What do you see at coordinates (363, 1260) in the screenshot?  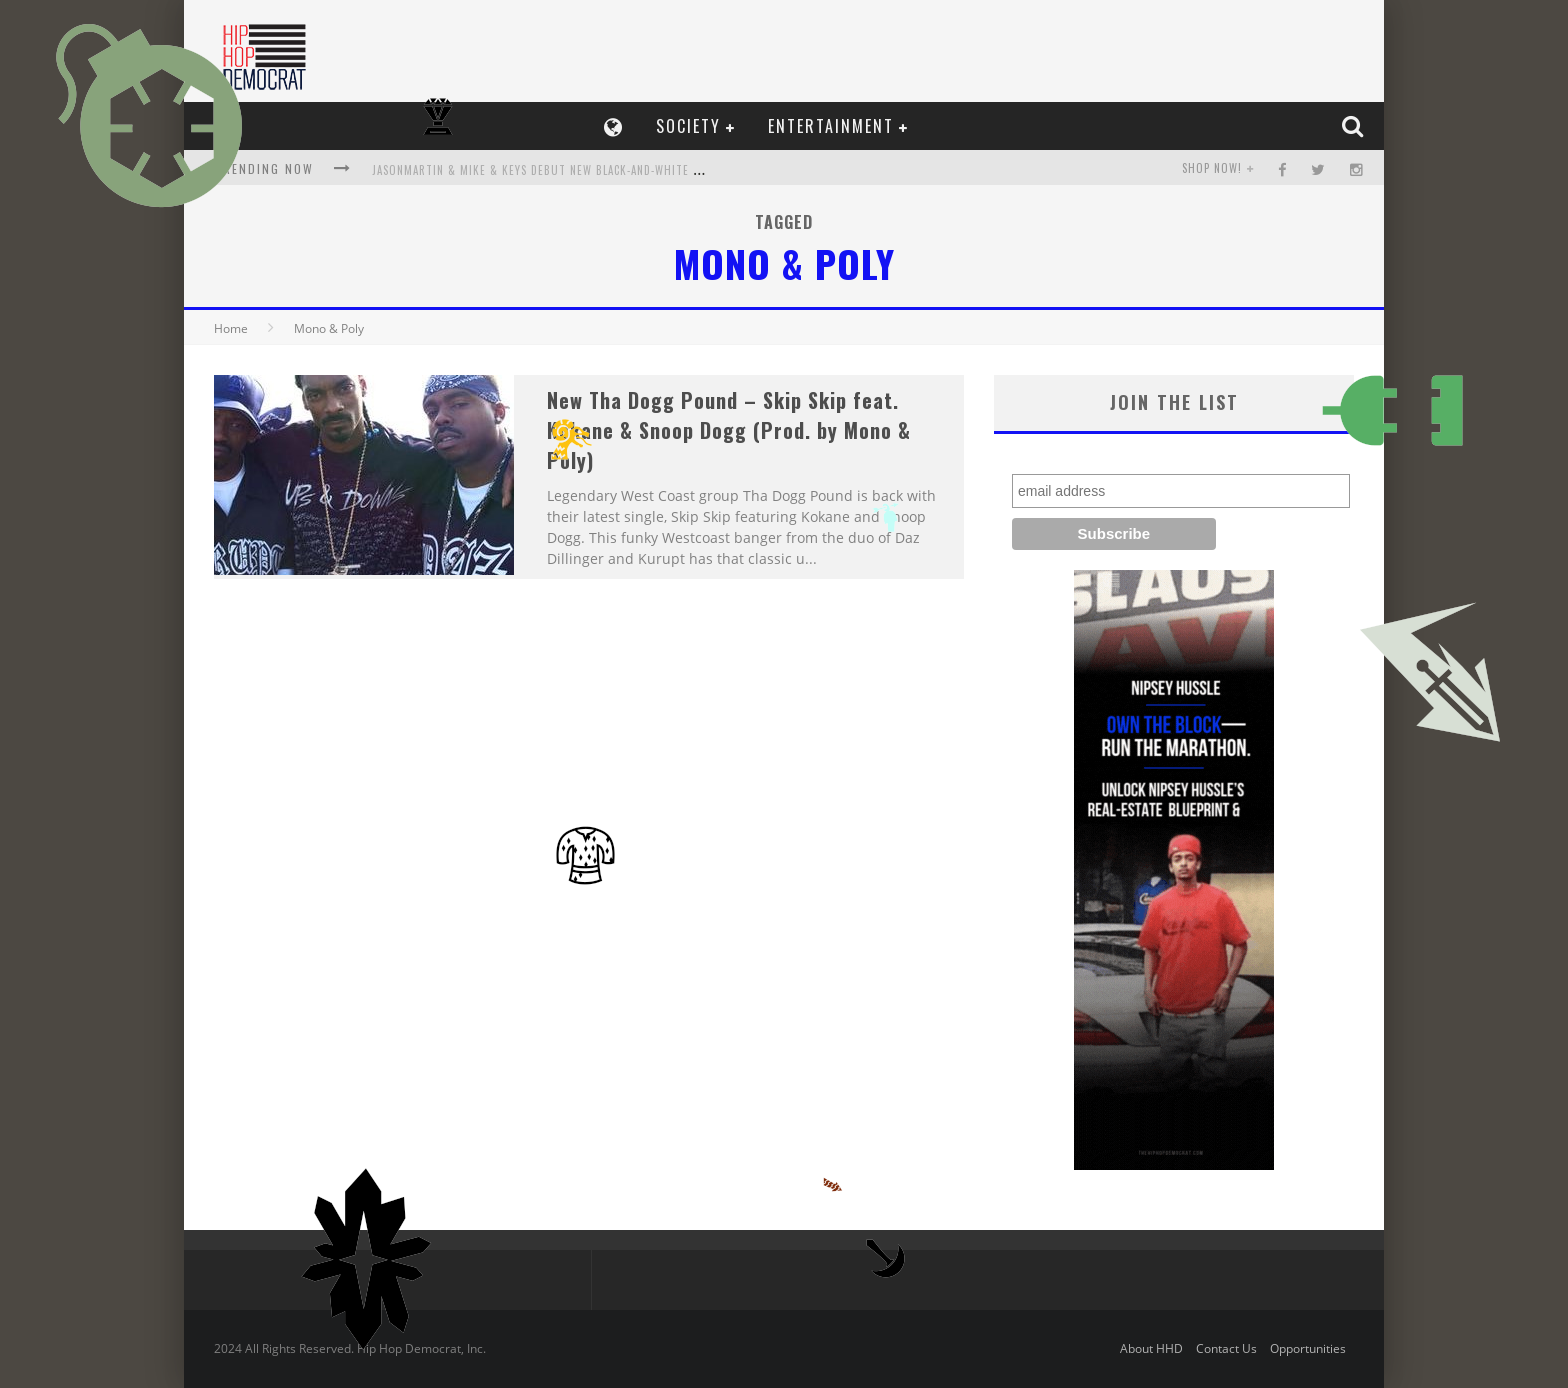 I see `collect or view crystals/gems in inventory` at bounding box center [363, 1260].